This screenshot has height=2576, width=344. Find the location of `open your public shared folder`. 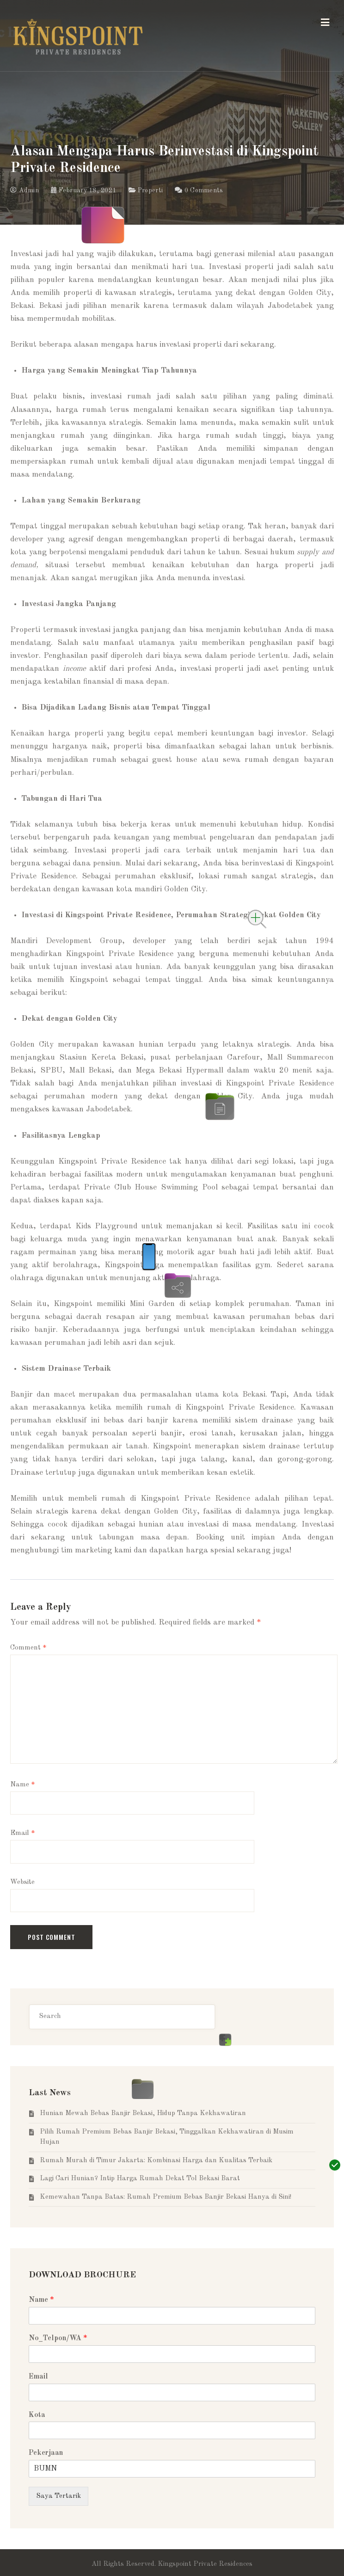

open your public shared folder is located at coordinates (178, 1285).